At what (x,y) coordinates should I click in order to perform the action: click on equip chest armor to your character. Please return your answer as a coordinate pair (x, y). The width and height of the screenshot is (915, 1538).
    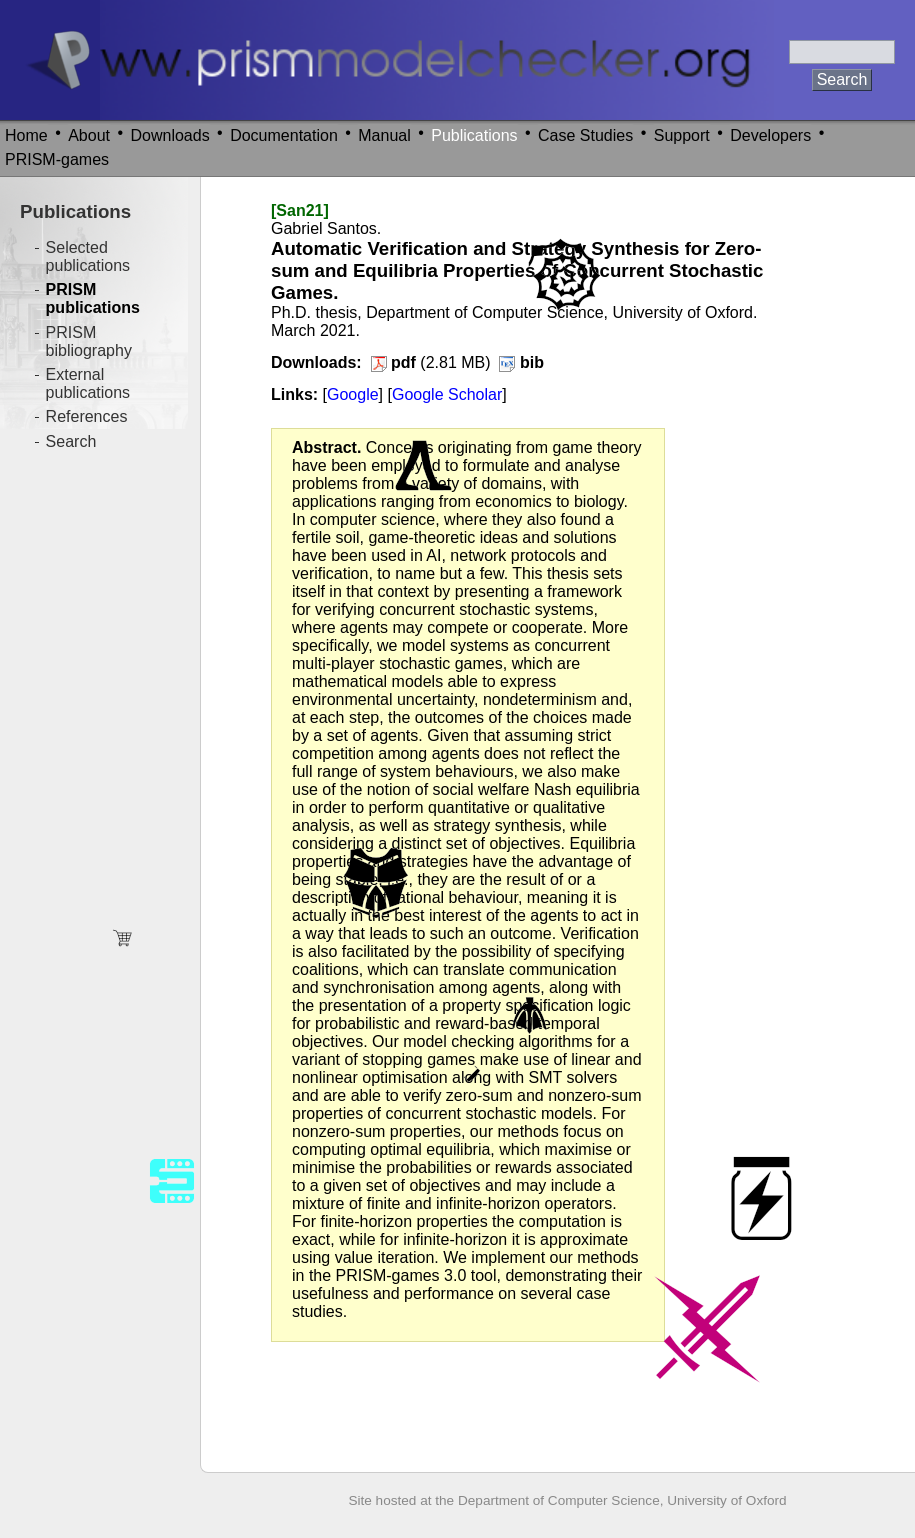
    Looking at the image, I should click on (376, 883).